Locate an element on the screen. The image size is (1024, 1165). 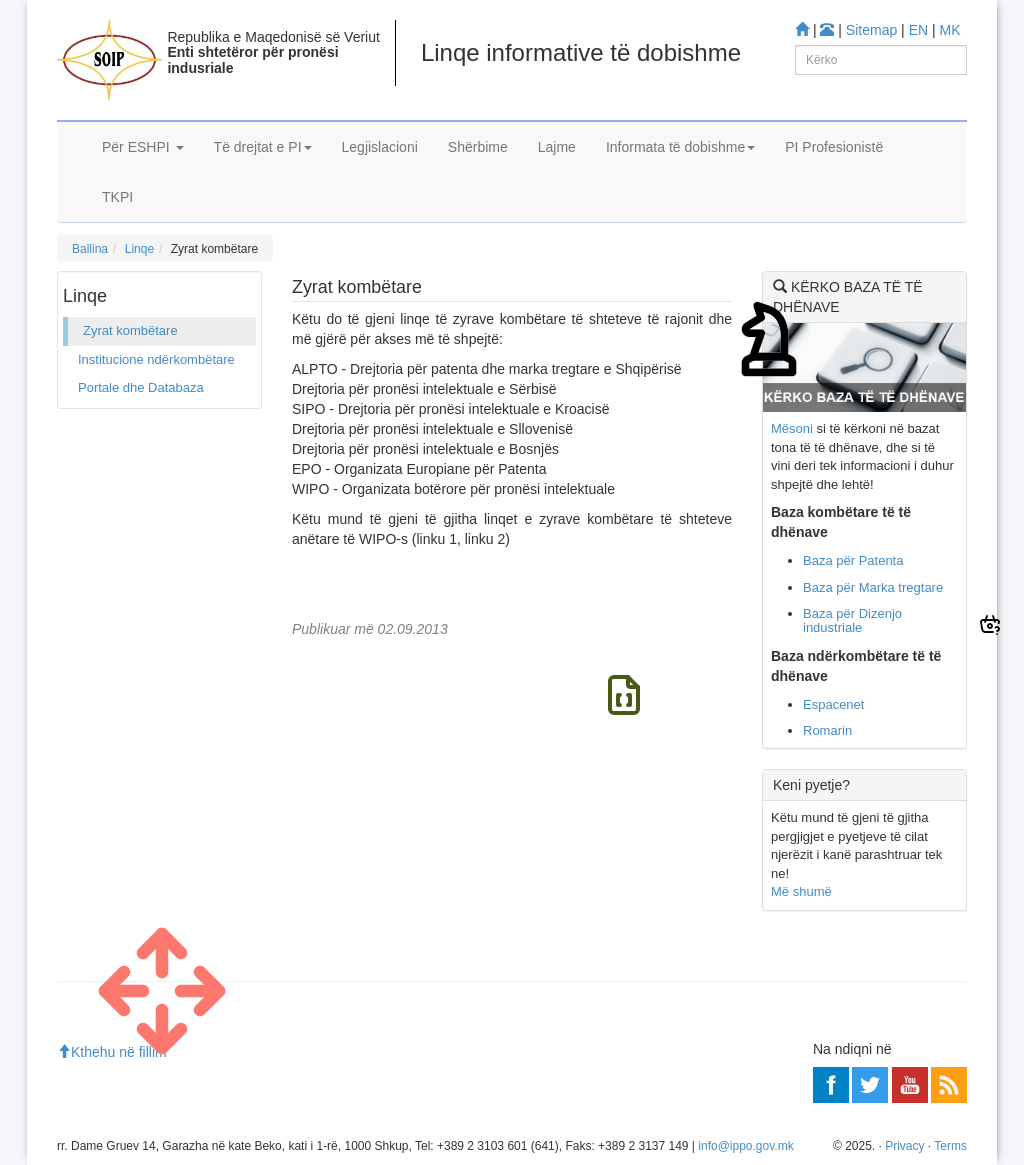
view source code file is located at coordinates (624, 695).